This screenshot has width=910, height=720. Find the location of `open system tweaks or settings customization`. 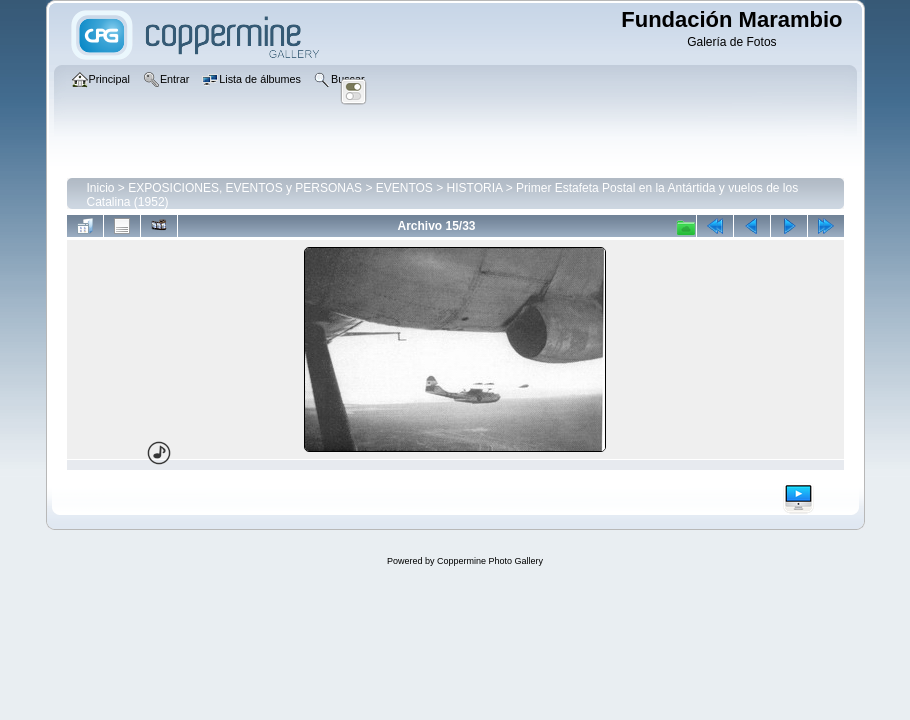

open system tweaks or settings customization is located at coordinates (353, 91).